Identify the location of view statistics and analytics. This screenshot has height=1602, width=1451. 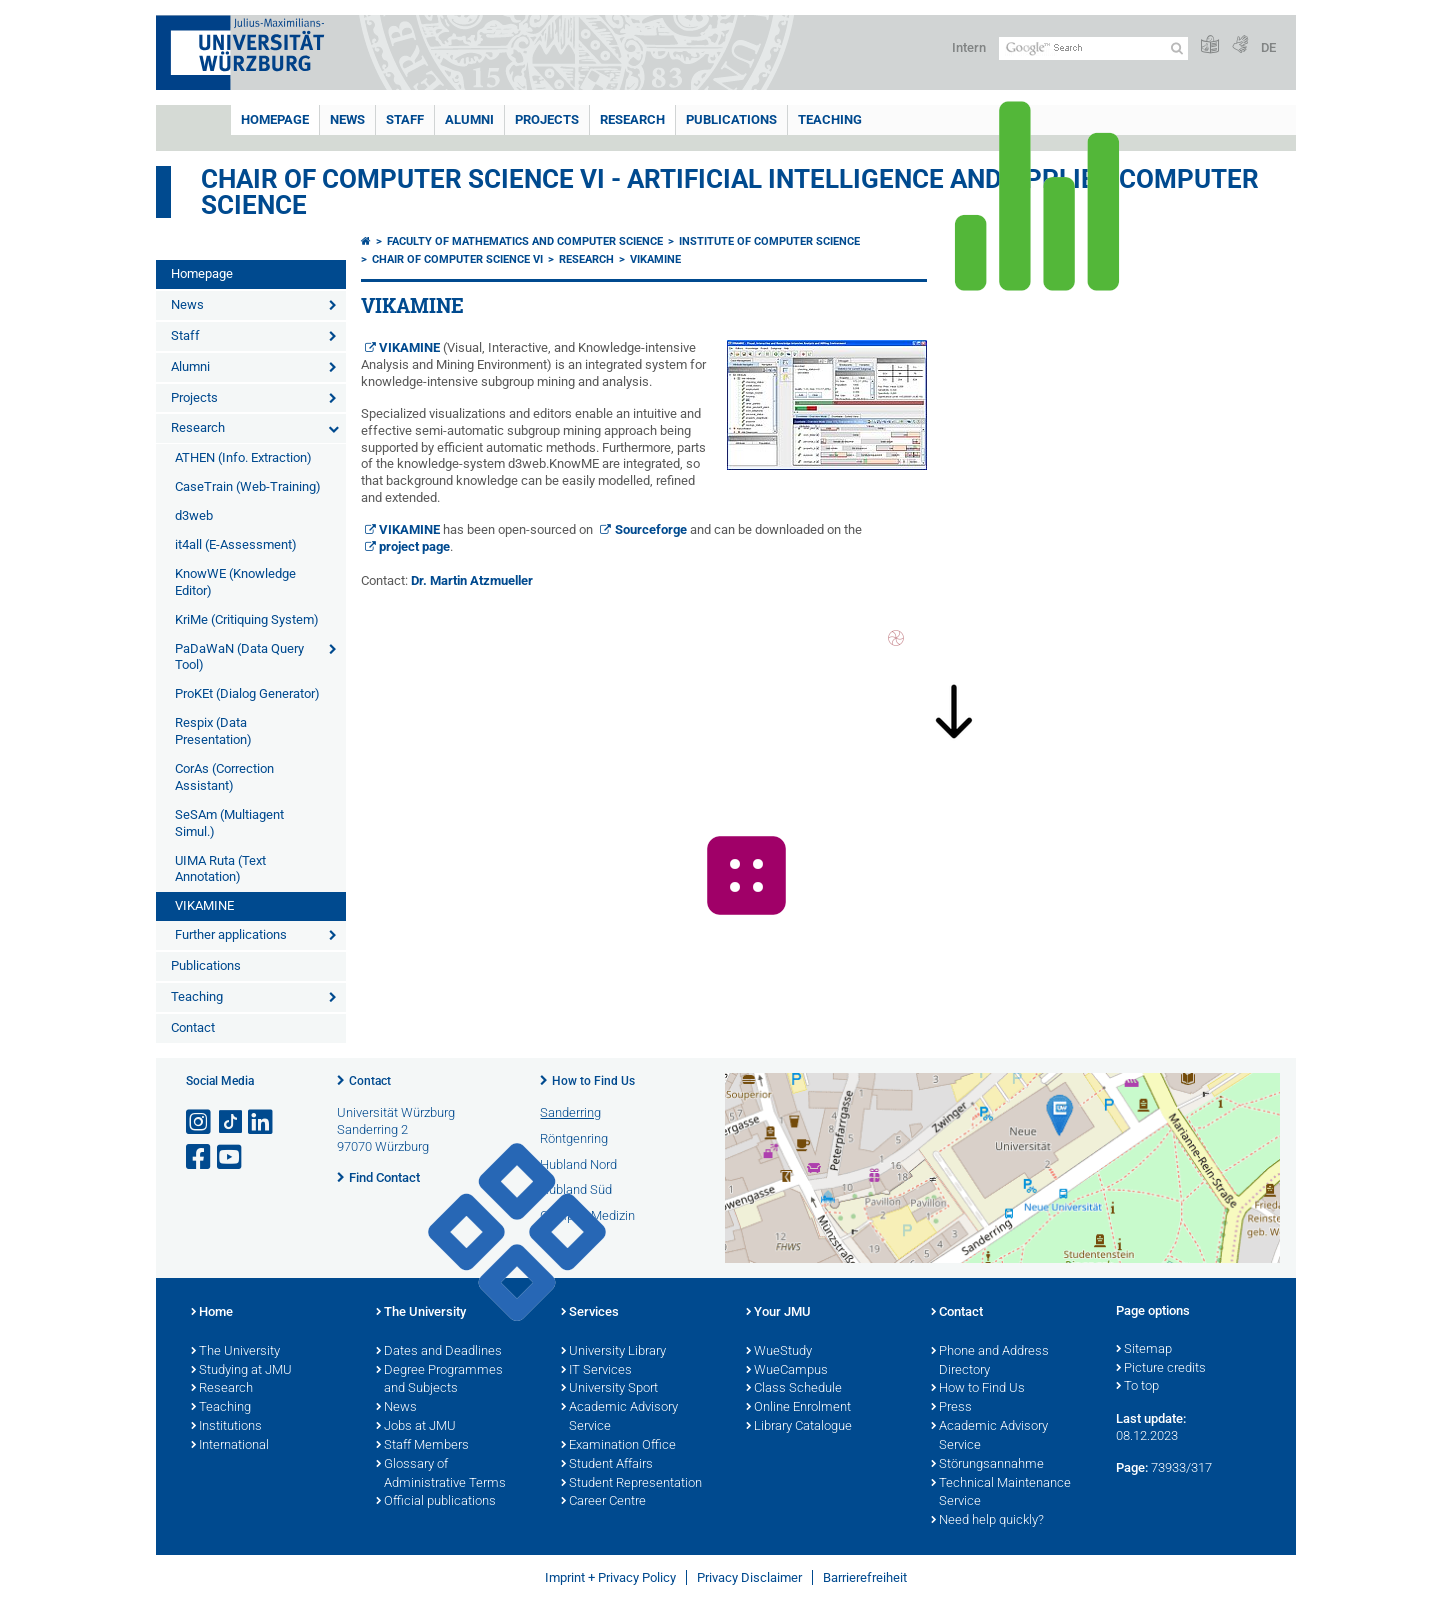
(1037, 196).